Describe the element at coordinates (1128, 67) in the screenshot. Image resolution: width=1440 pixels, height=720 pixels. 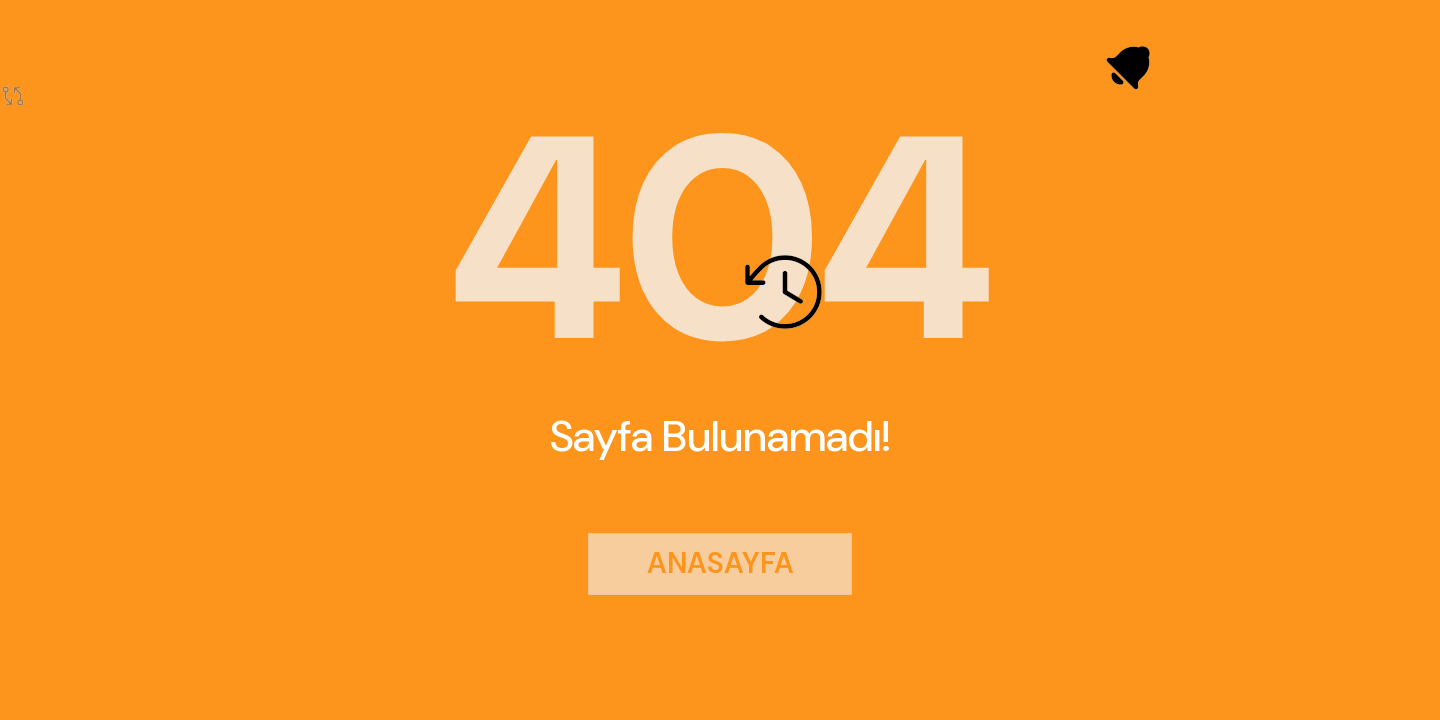
I see `notifications are active` at that location.